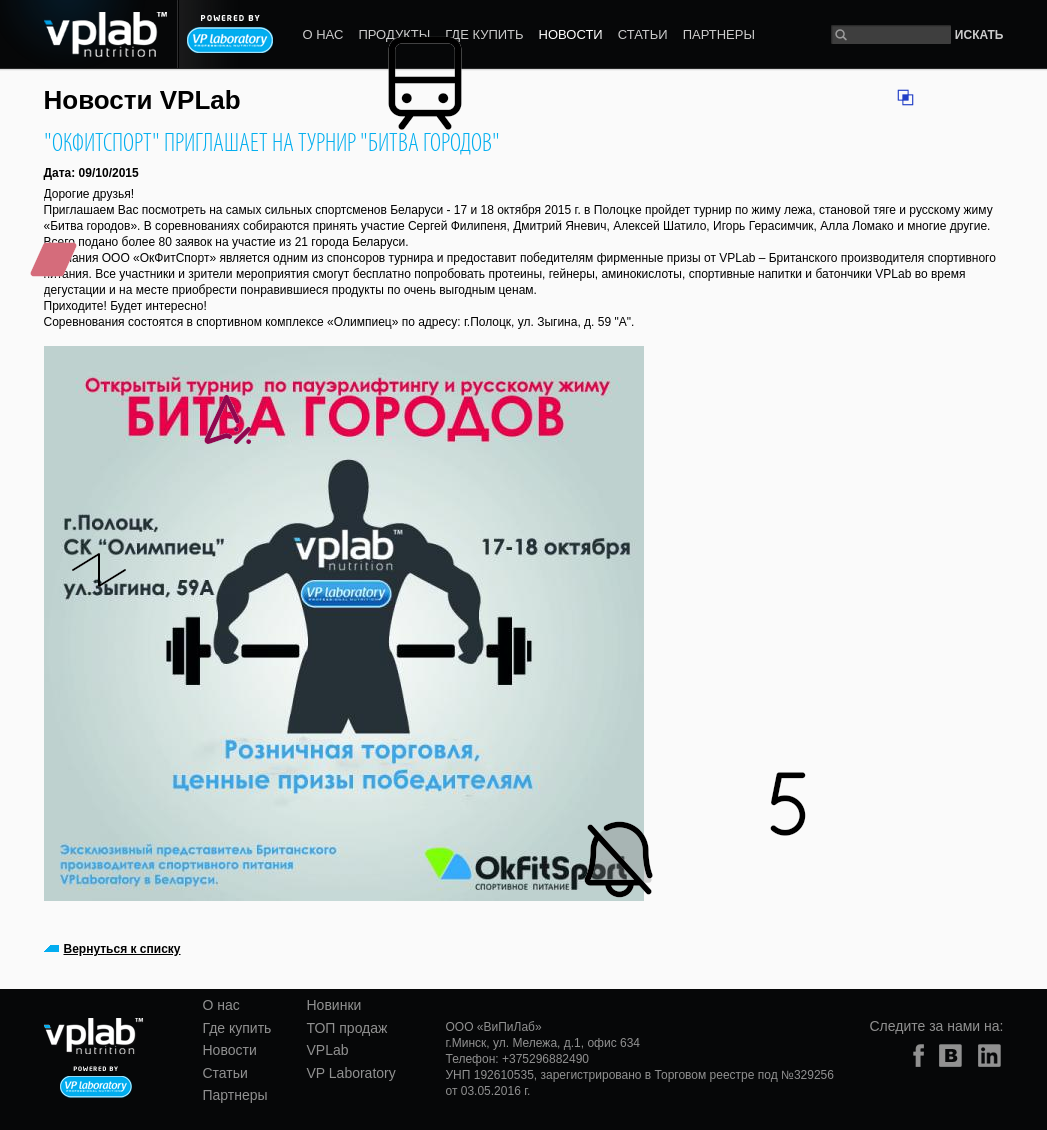  I want to click on mute notifications, so click(619, 859).